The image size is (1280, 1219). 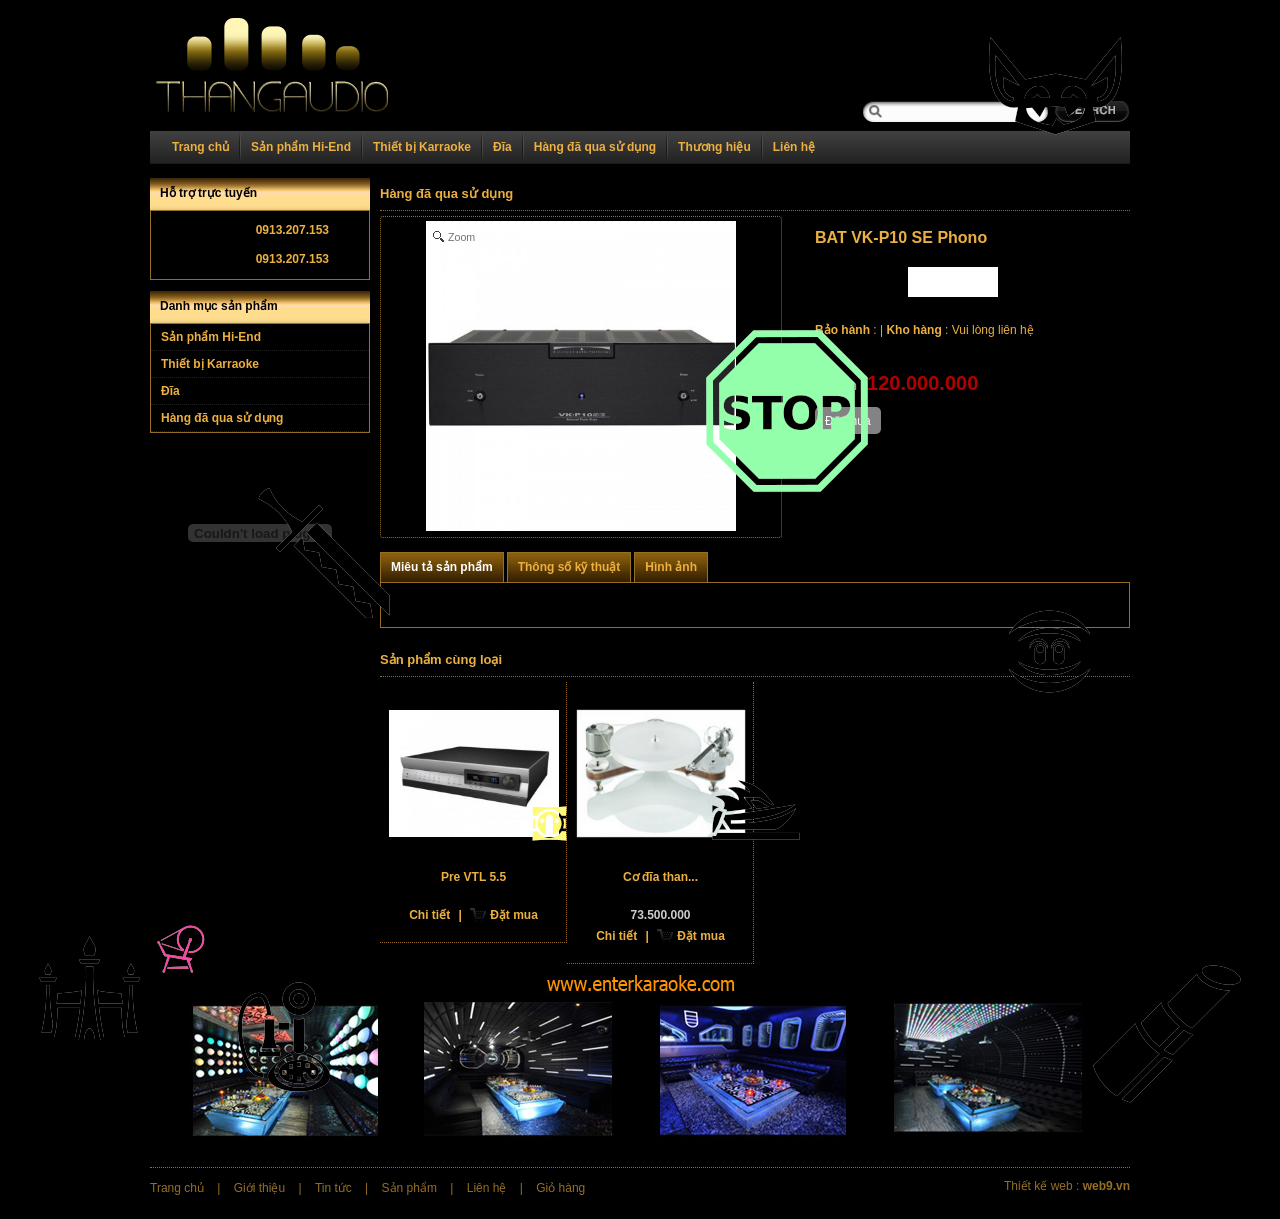 What do you see at coordinates (284, 1037) in the screenshot?
I see `vintage or classic phone contact option` at bounding box center [284, 1037].